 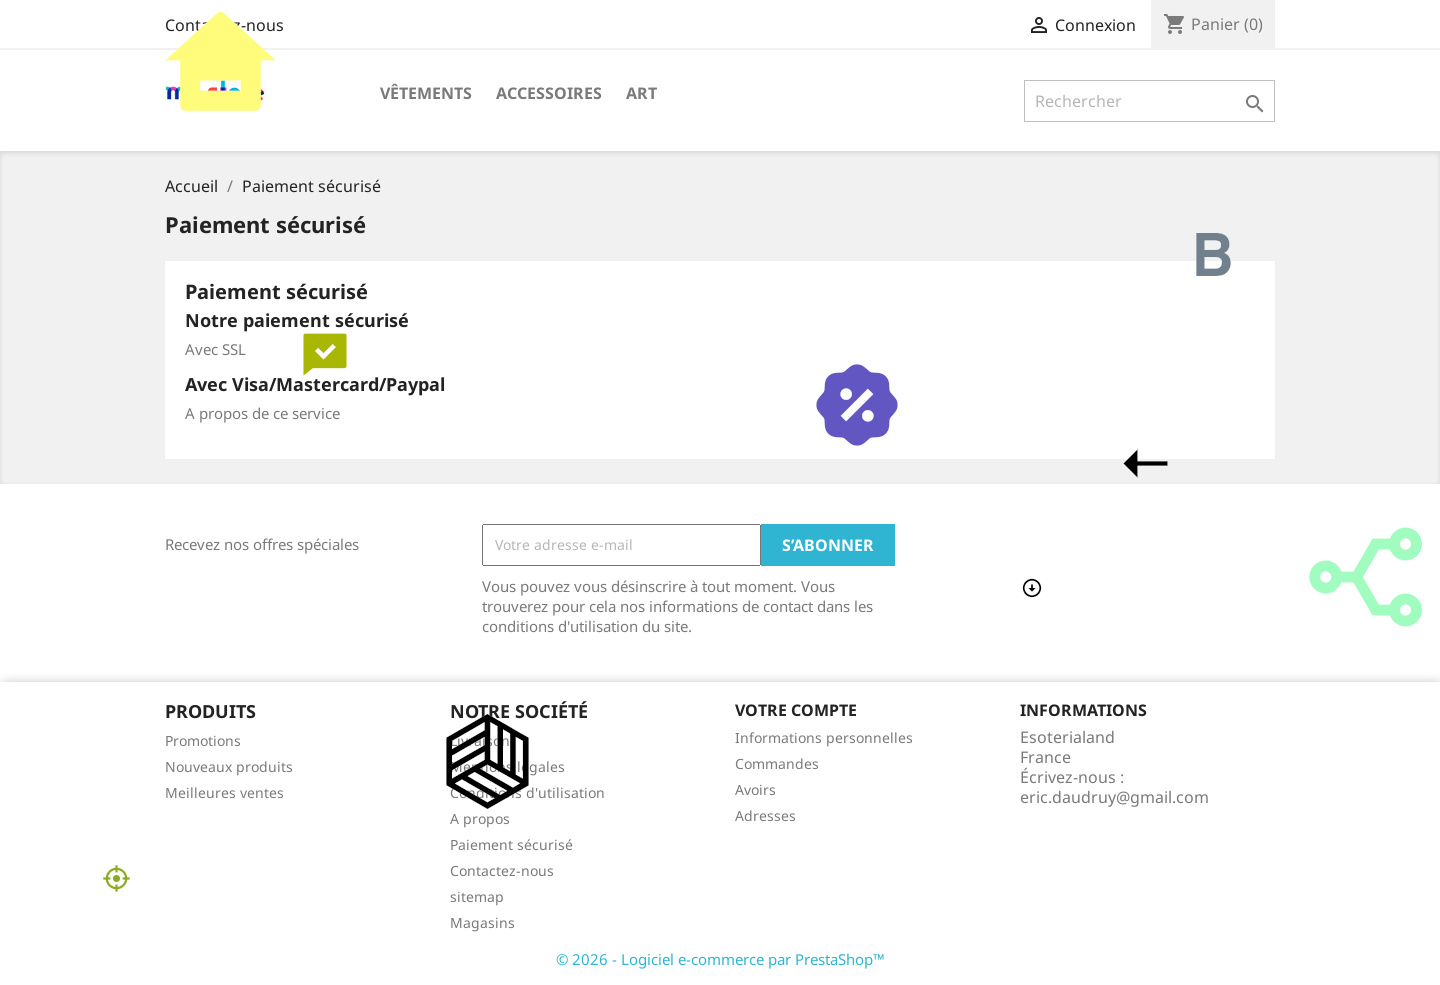 What do you see at coordinates (1367, 577) in the screenshot?
I see `view your StackShare profile` at bounding box center [1367, 577].